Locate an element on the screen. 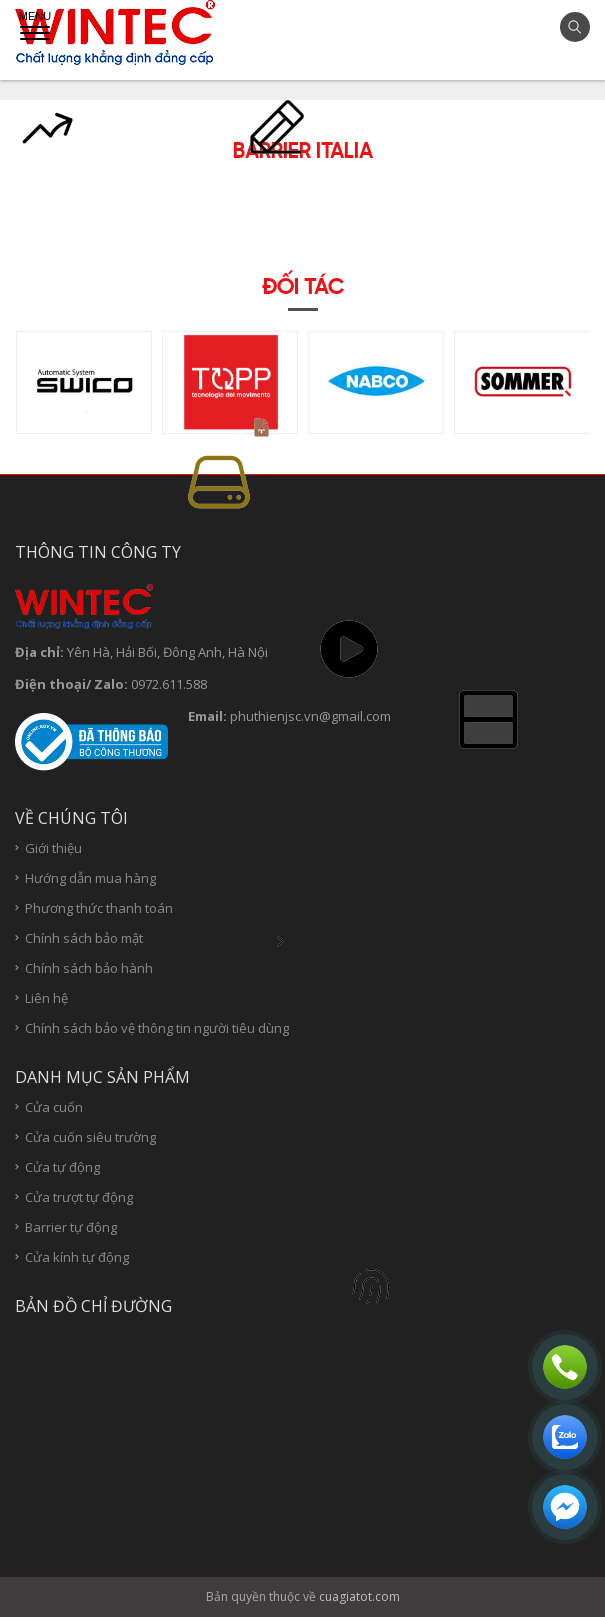 The width and height of the screenshot is (605, 1617). navigate to the next item or page is located at coordinates (280, 941).